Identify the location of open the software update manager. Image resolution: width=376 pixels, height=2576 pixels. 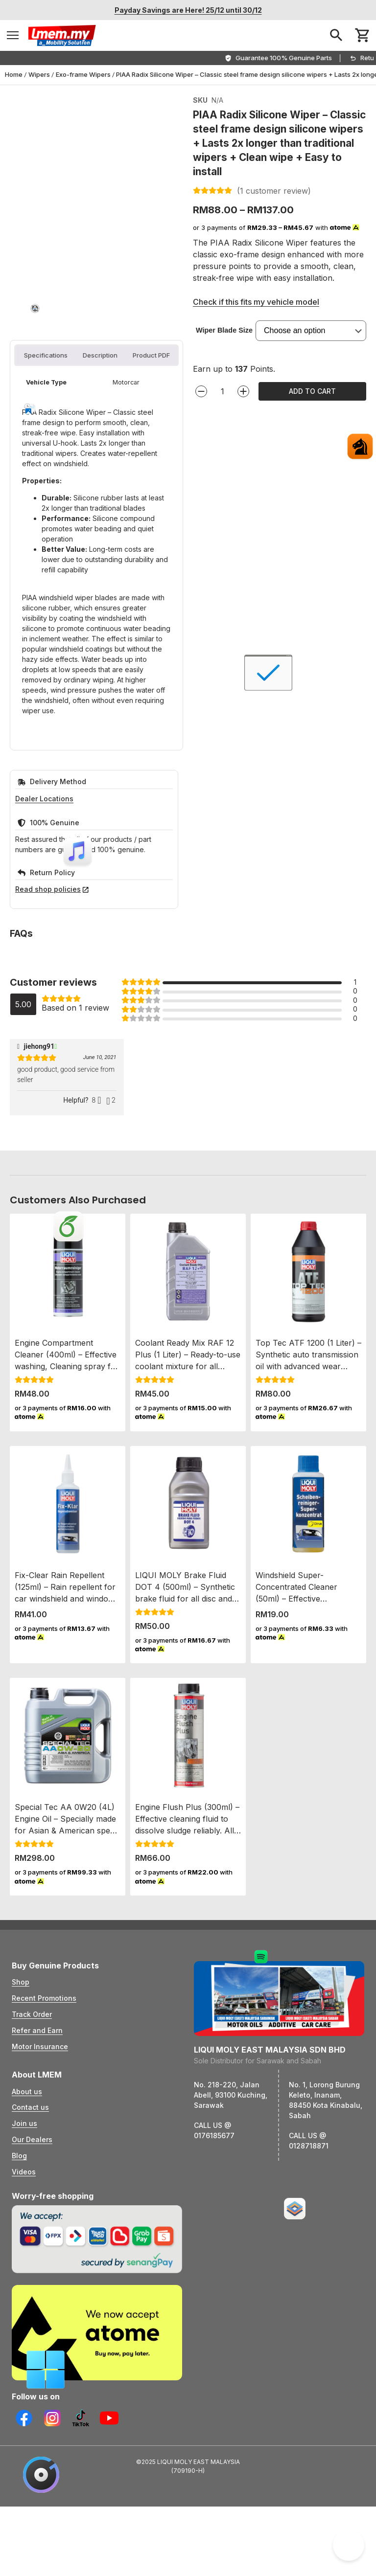
(35, 308).